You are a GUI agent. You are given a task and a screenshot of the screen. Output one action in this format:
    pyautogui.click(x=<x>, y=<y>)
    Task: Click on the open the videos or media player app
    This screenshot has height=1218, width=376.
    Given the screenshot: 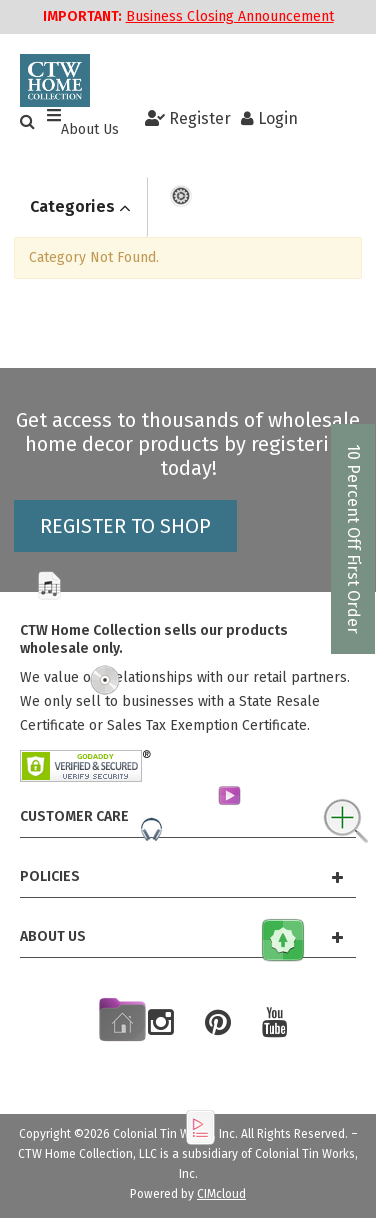 What is the action you would take?
    pyautogui.click(x=229, y=795)
    